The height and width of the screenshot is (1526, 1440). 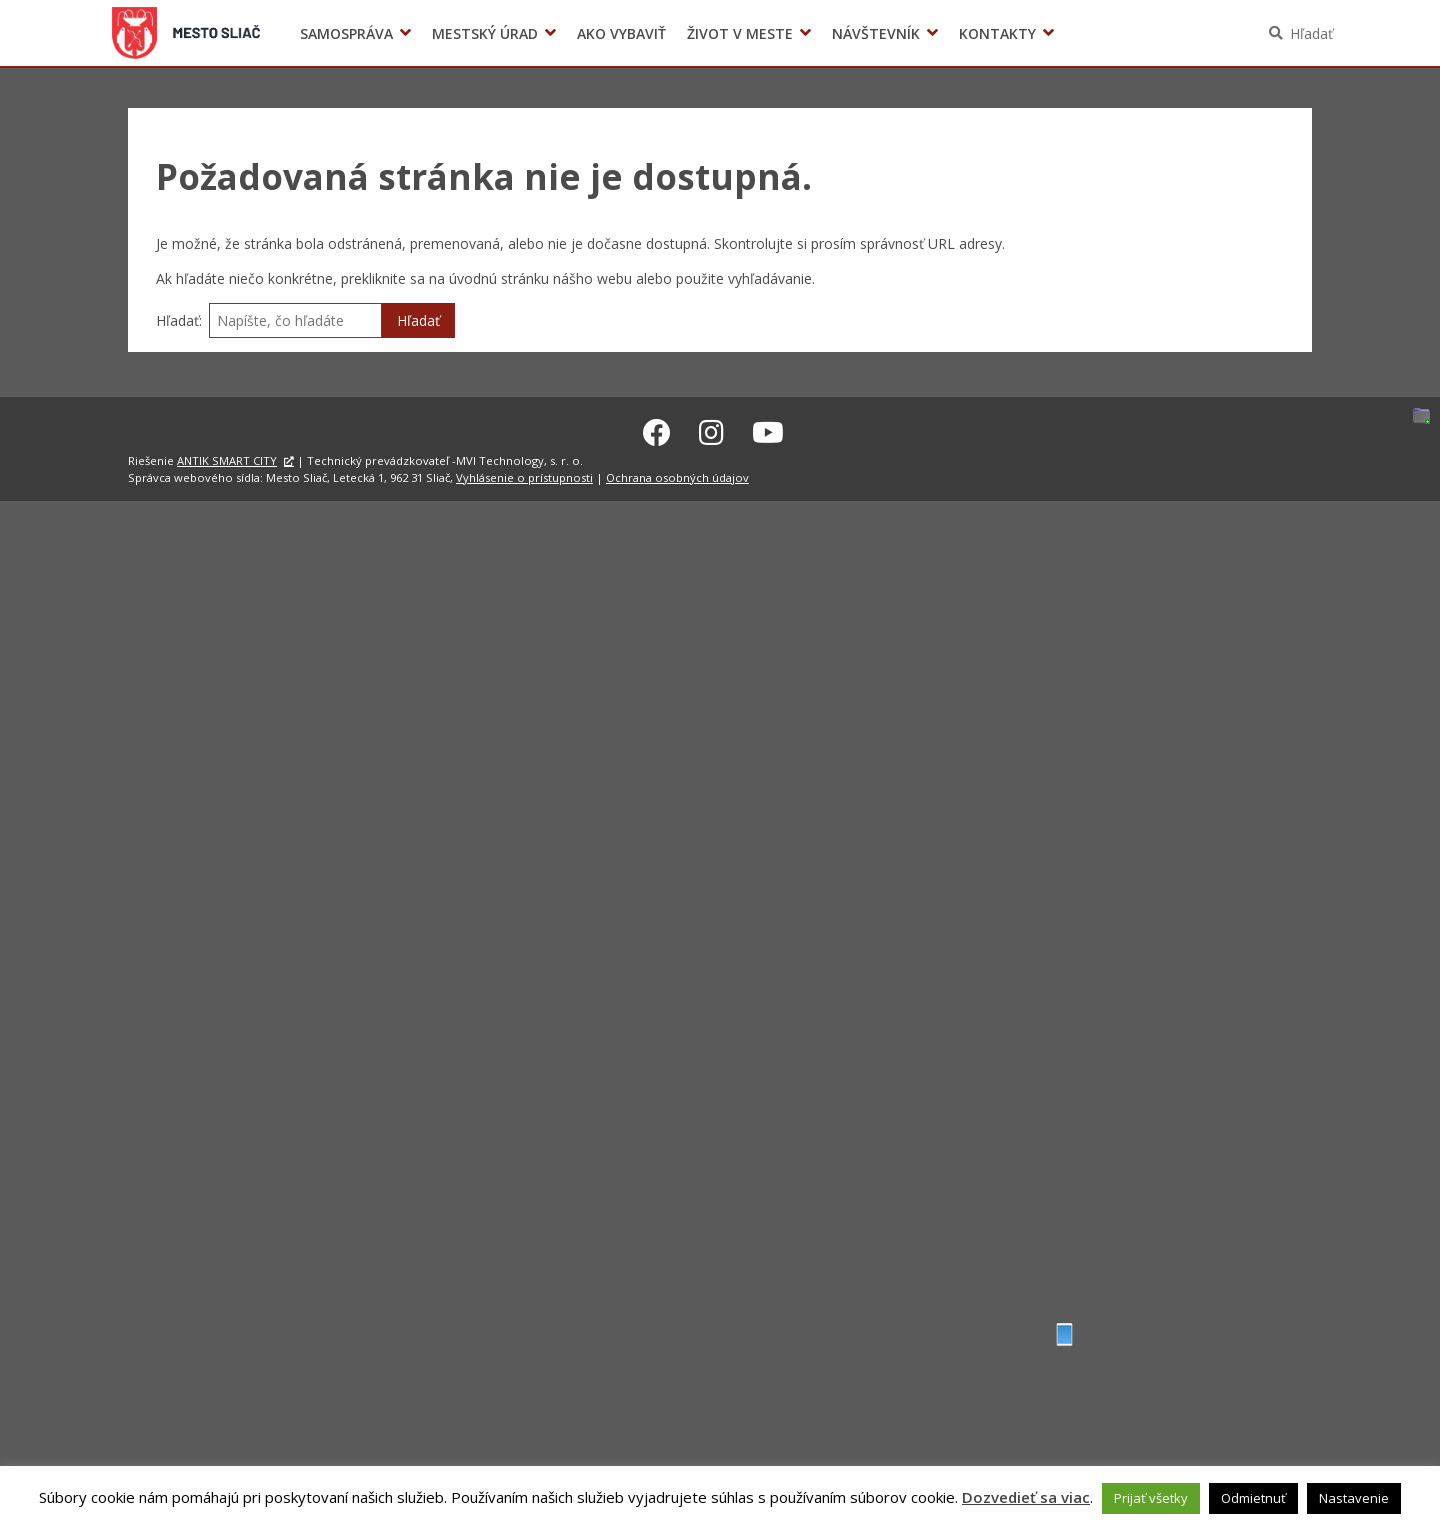 I want to click on create a new folder, so click(x=1421, y=415).